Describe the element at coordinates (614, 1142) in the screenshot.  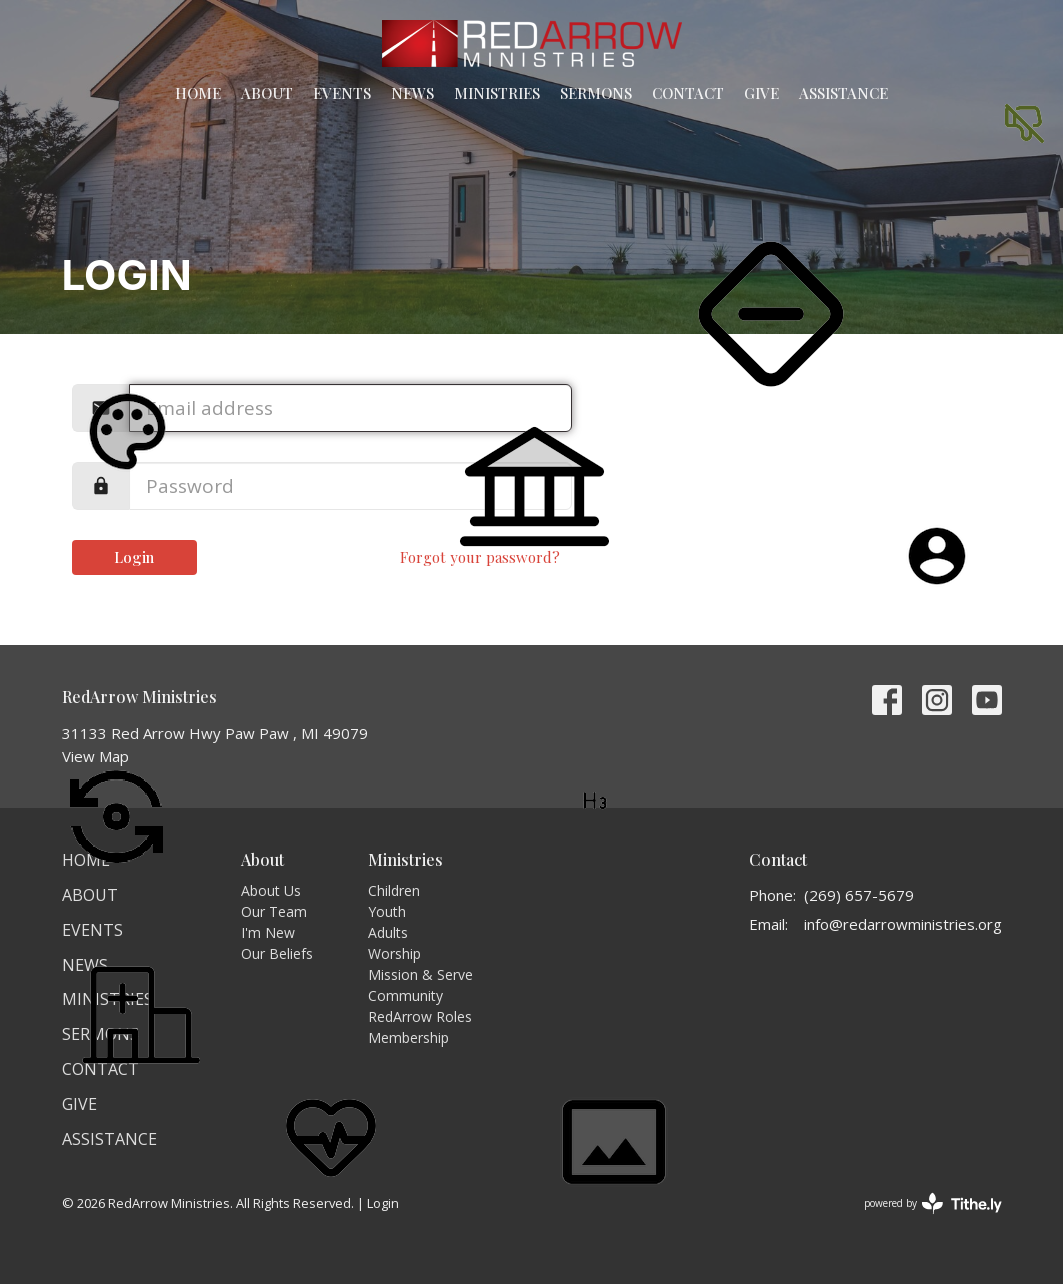
I see `view photo at actual size` at that location.